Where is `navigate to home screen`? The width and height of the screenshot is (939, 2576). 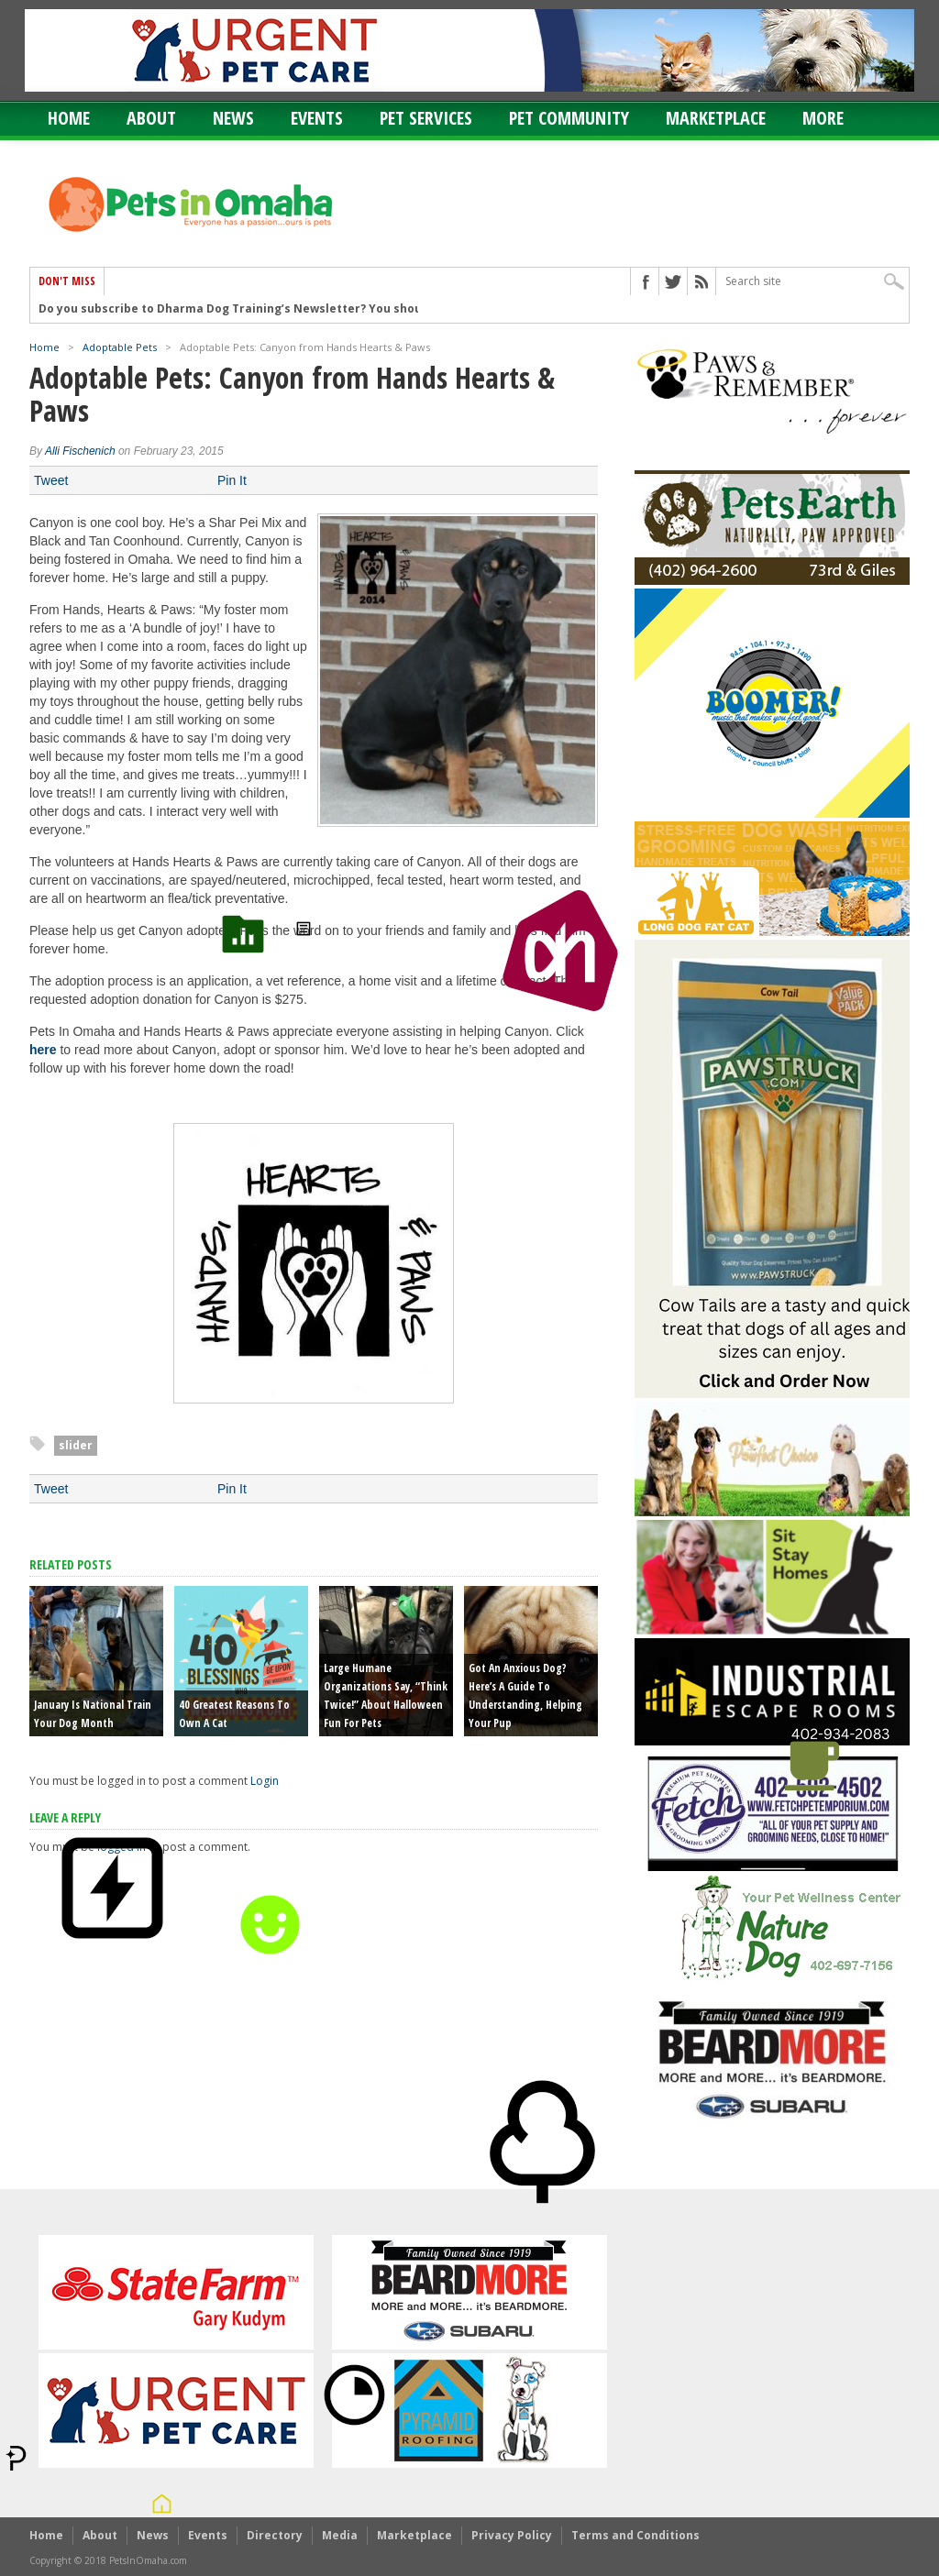
navigate to home screen is located at coordinates (161, 2504).